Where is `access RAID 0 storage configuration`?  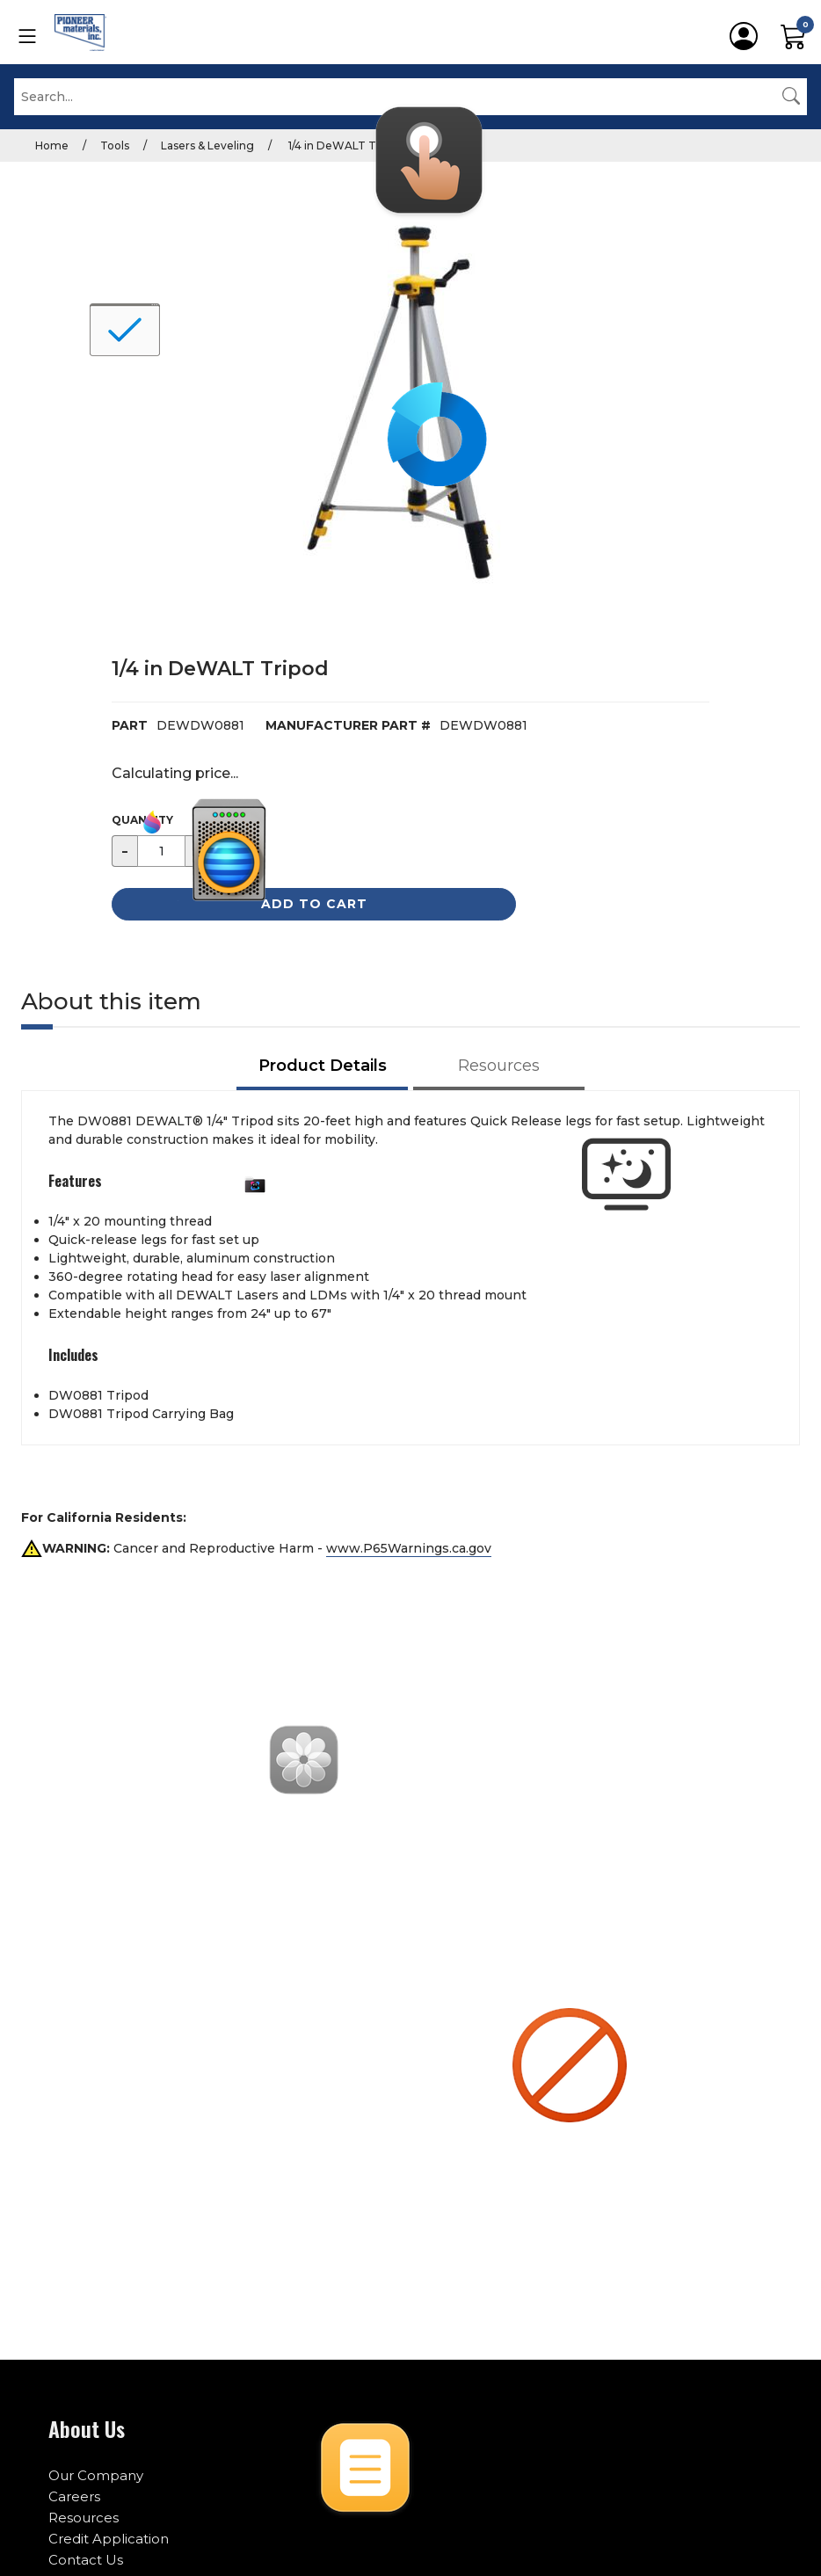 access RAID 0 storage configuration is located at coordinates (229, 849).